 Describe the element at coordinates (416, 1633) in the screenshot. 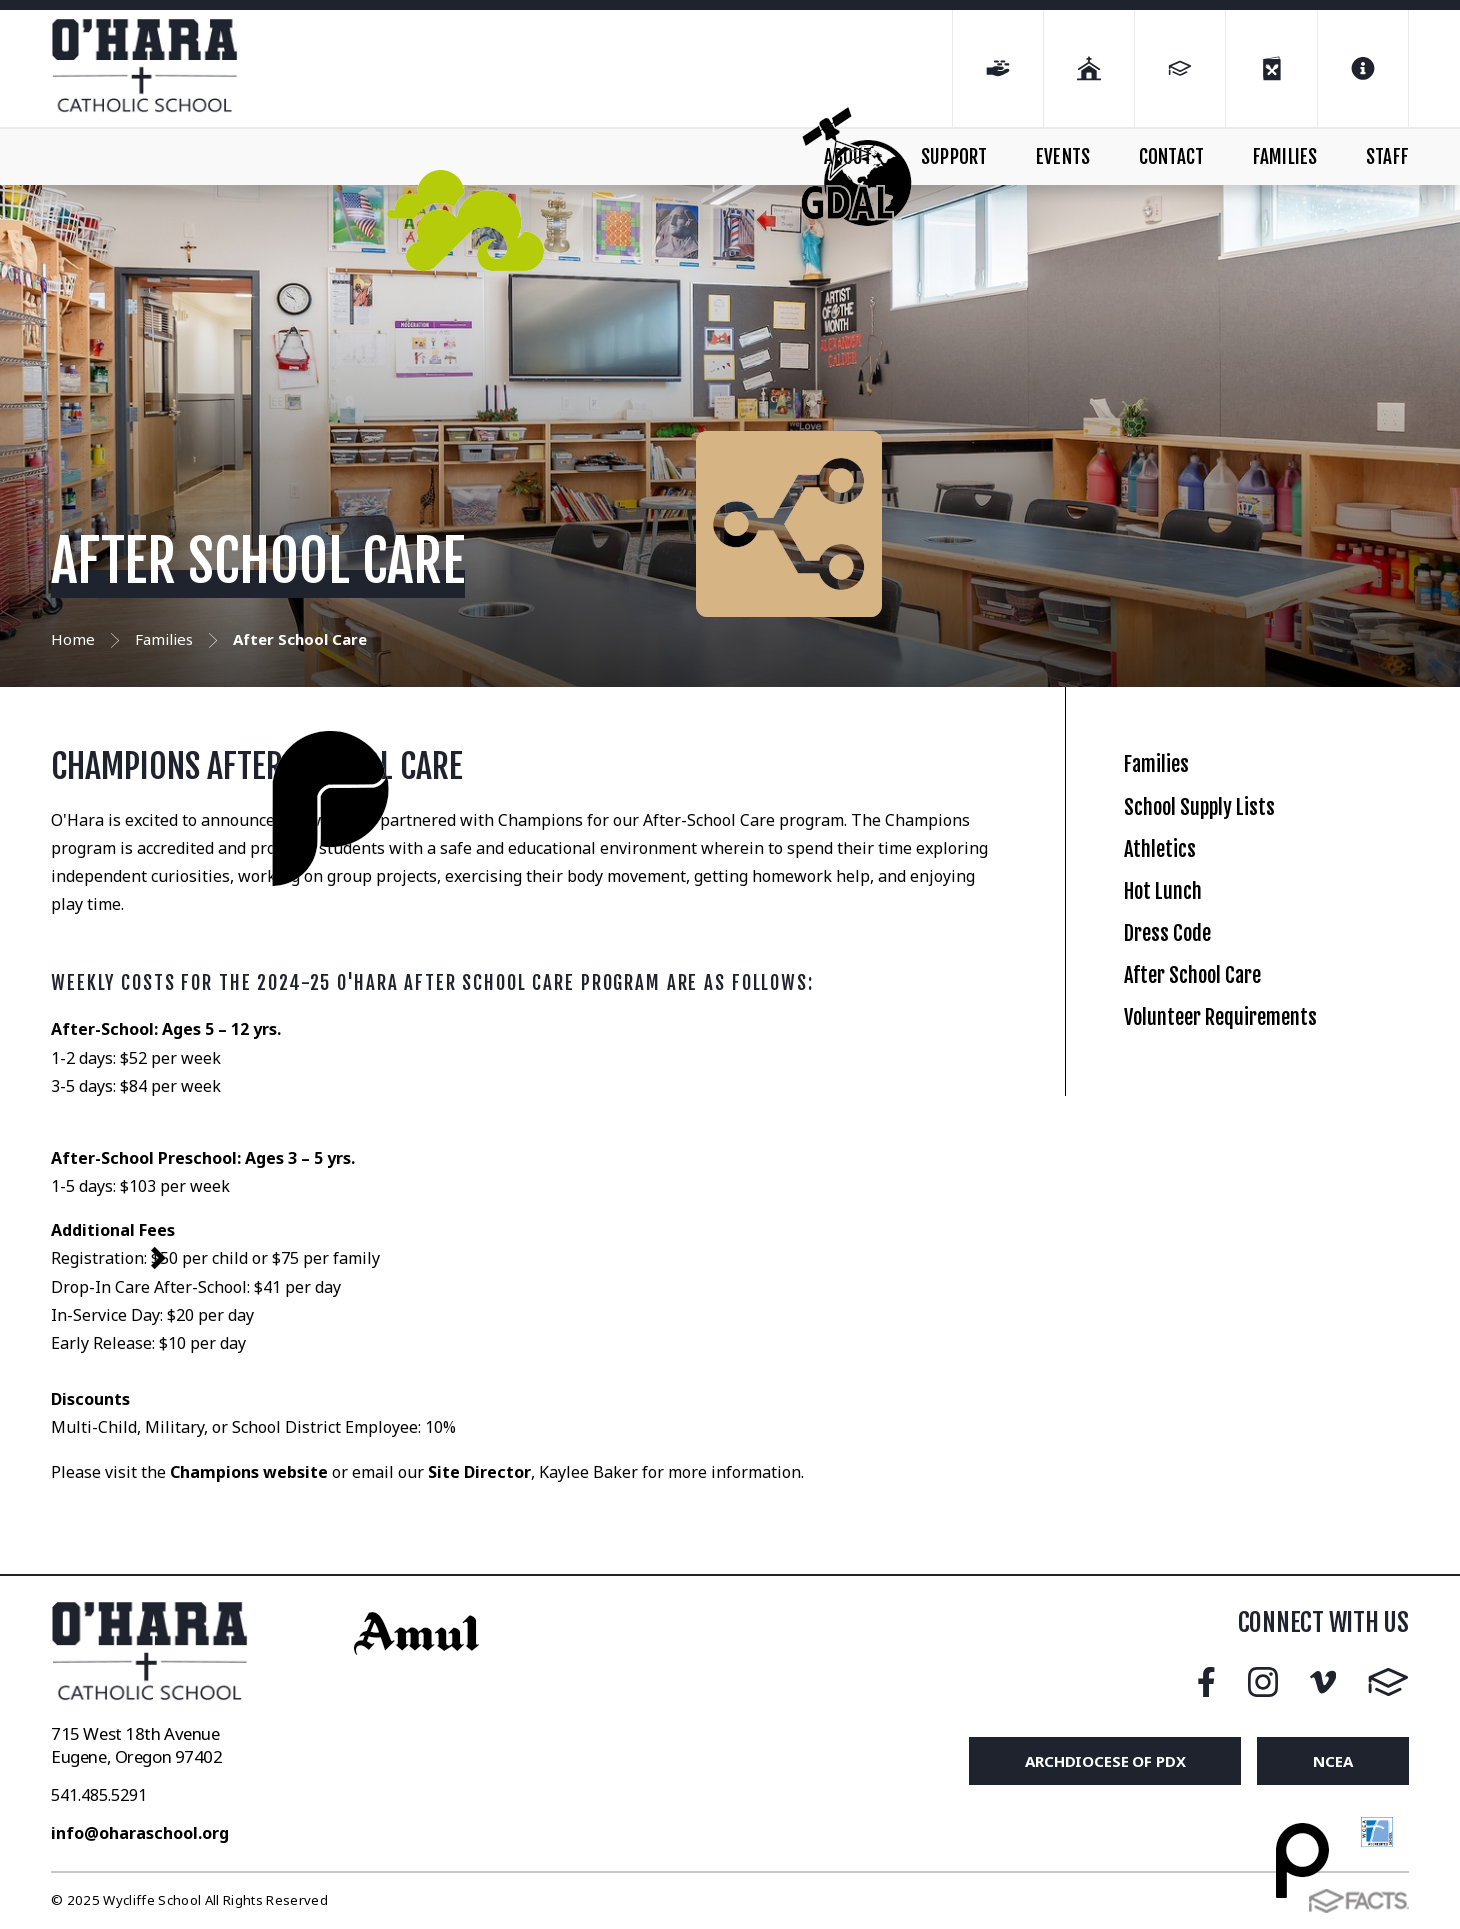

I see `Amul brand logo` at that location.